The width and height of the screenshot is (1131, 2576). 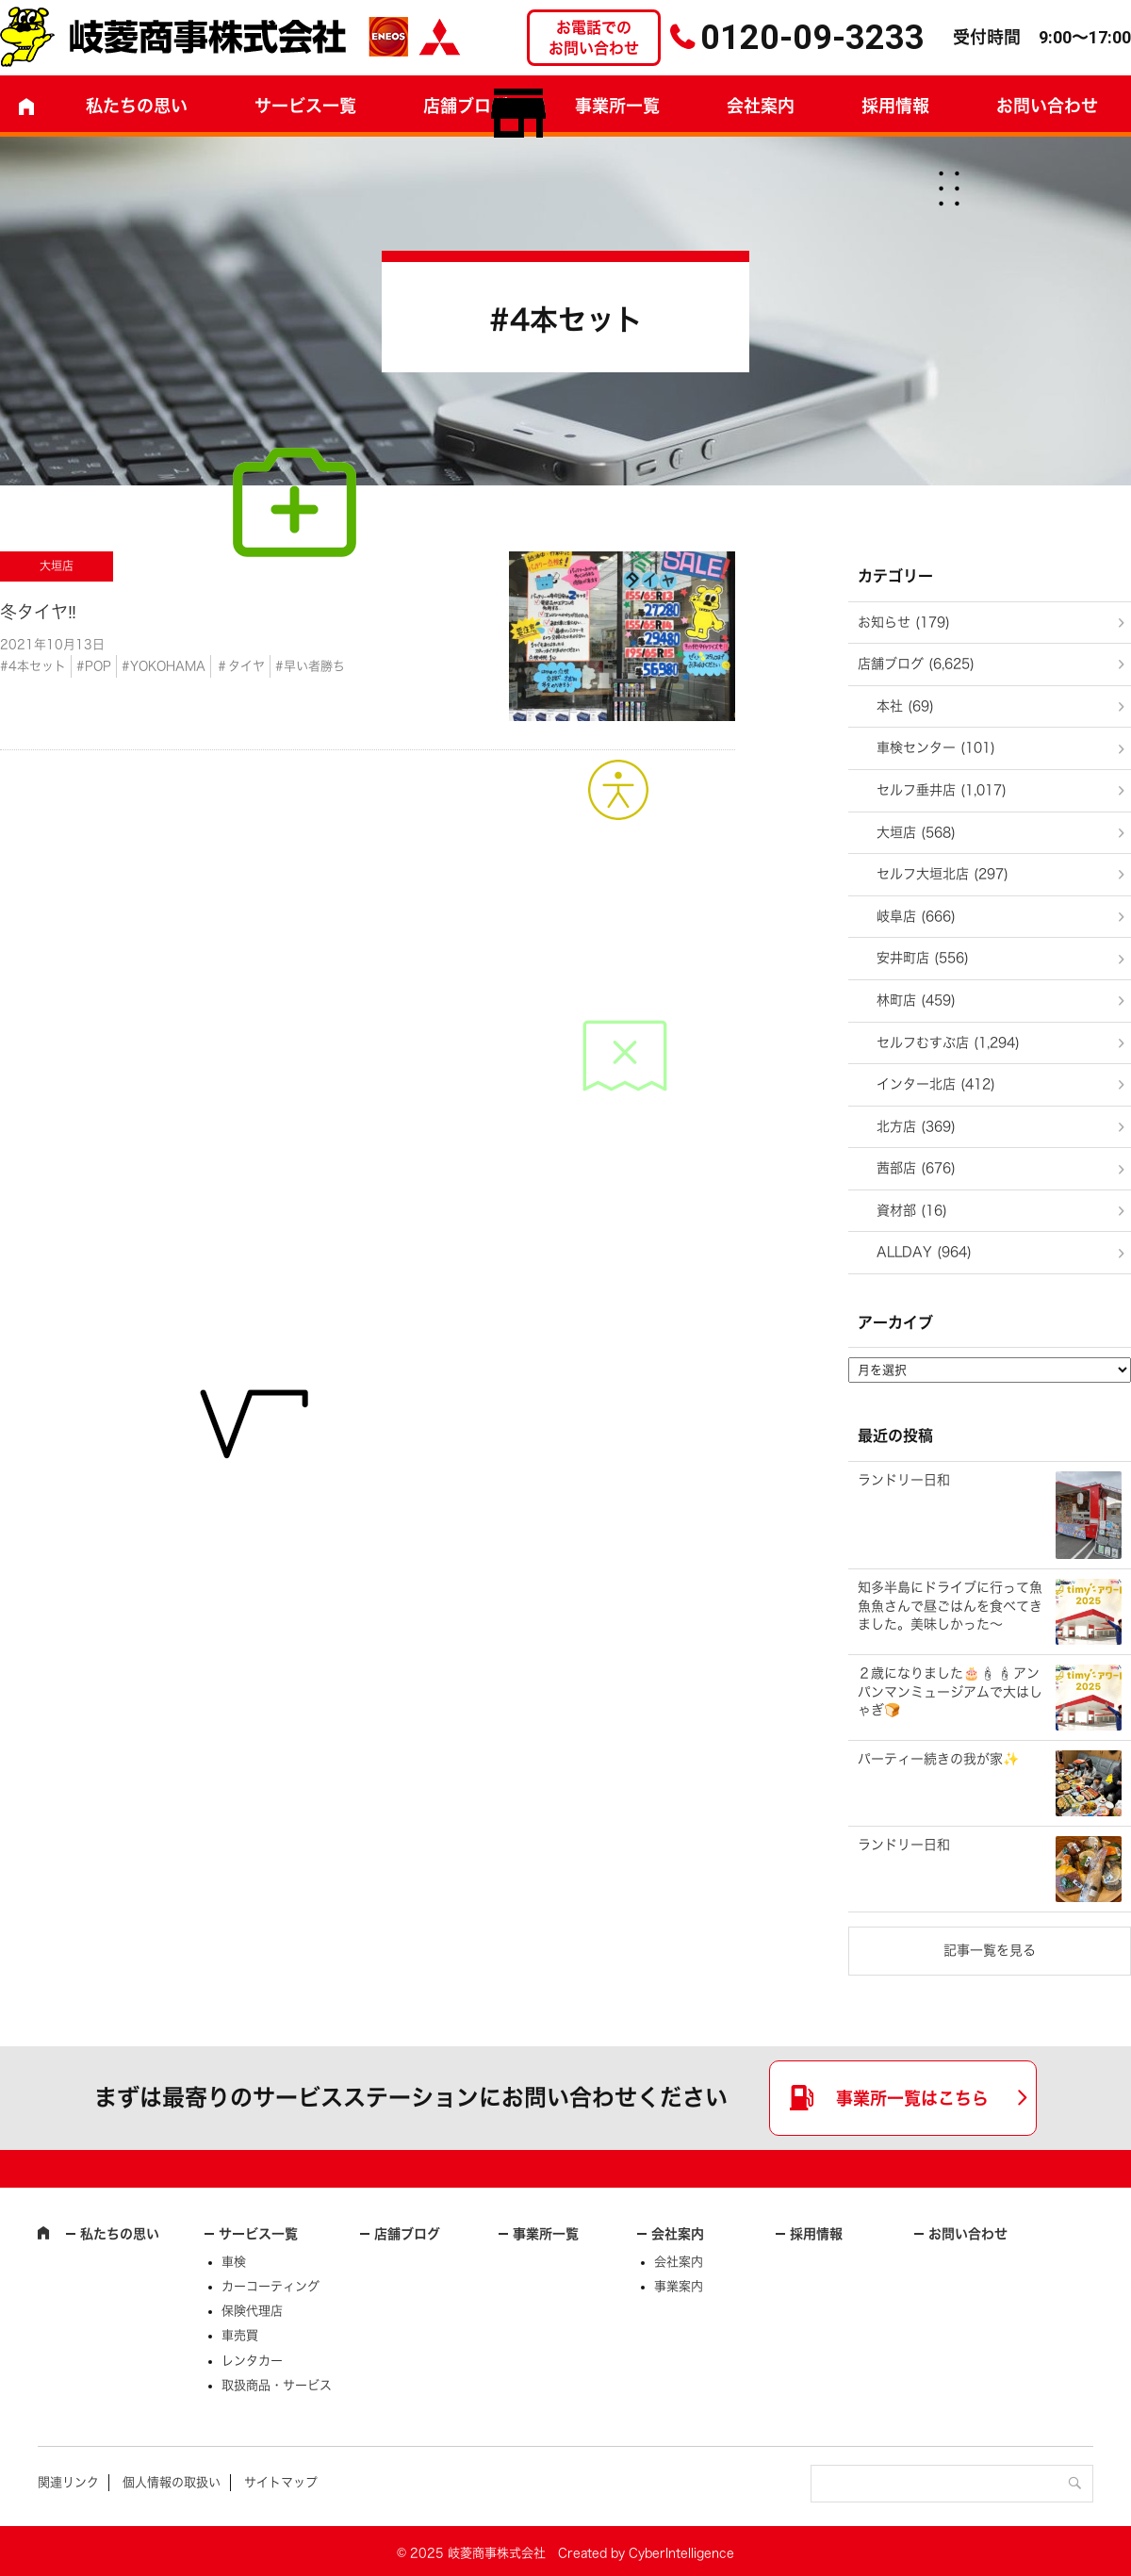 What do you see at coordinates (618, 790) in the screenshot?
I see `view user profile` at bounding box center [618, 790].